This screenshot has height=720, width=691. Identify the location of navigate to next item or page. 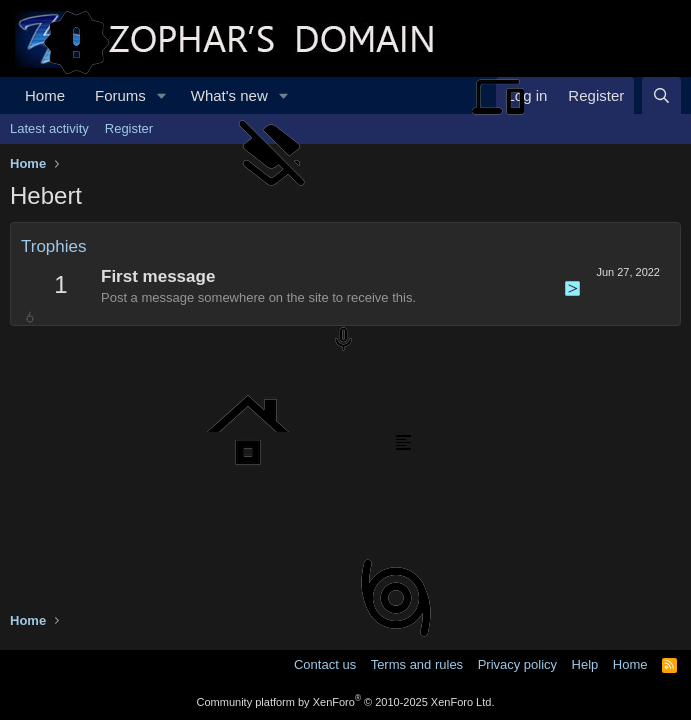
(572, 288).